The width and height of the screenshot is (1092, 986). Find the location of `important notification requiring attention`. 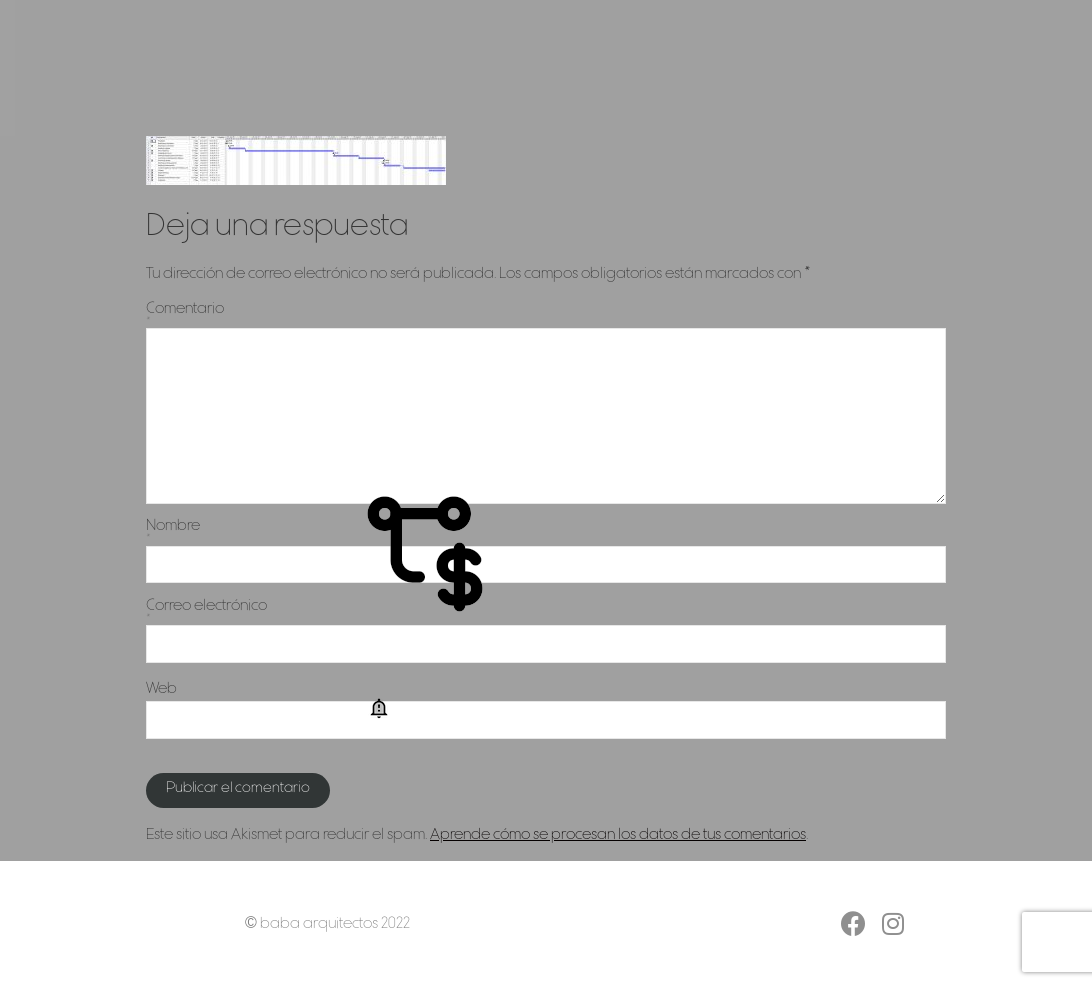

important notification requiring attention is located at coordinates (379, 708).